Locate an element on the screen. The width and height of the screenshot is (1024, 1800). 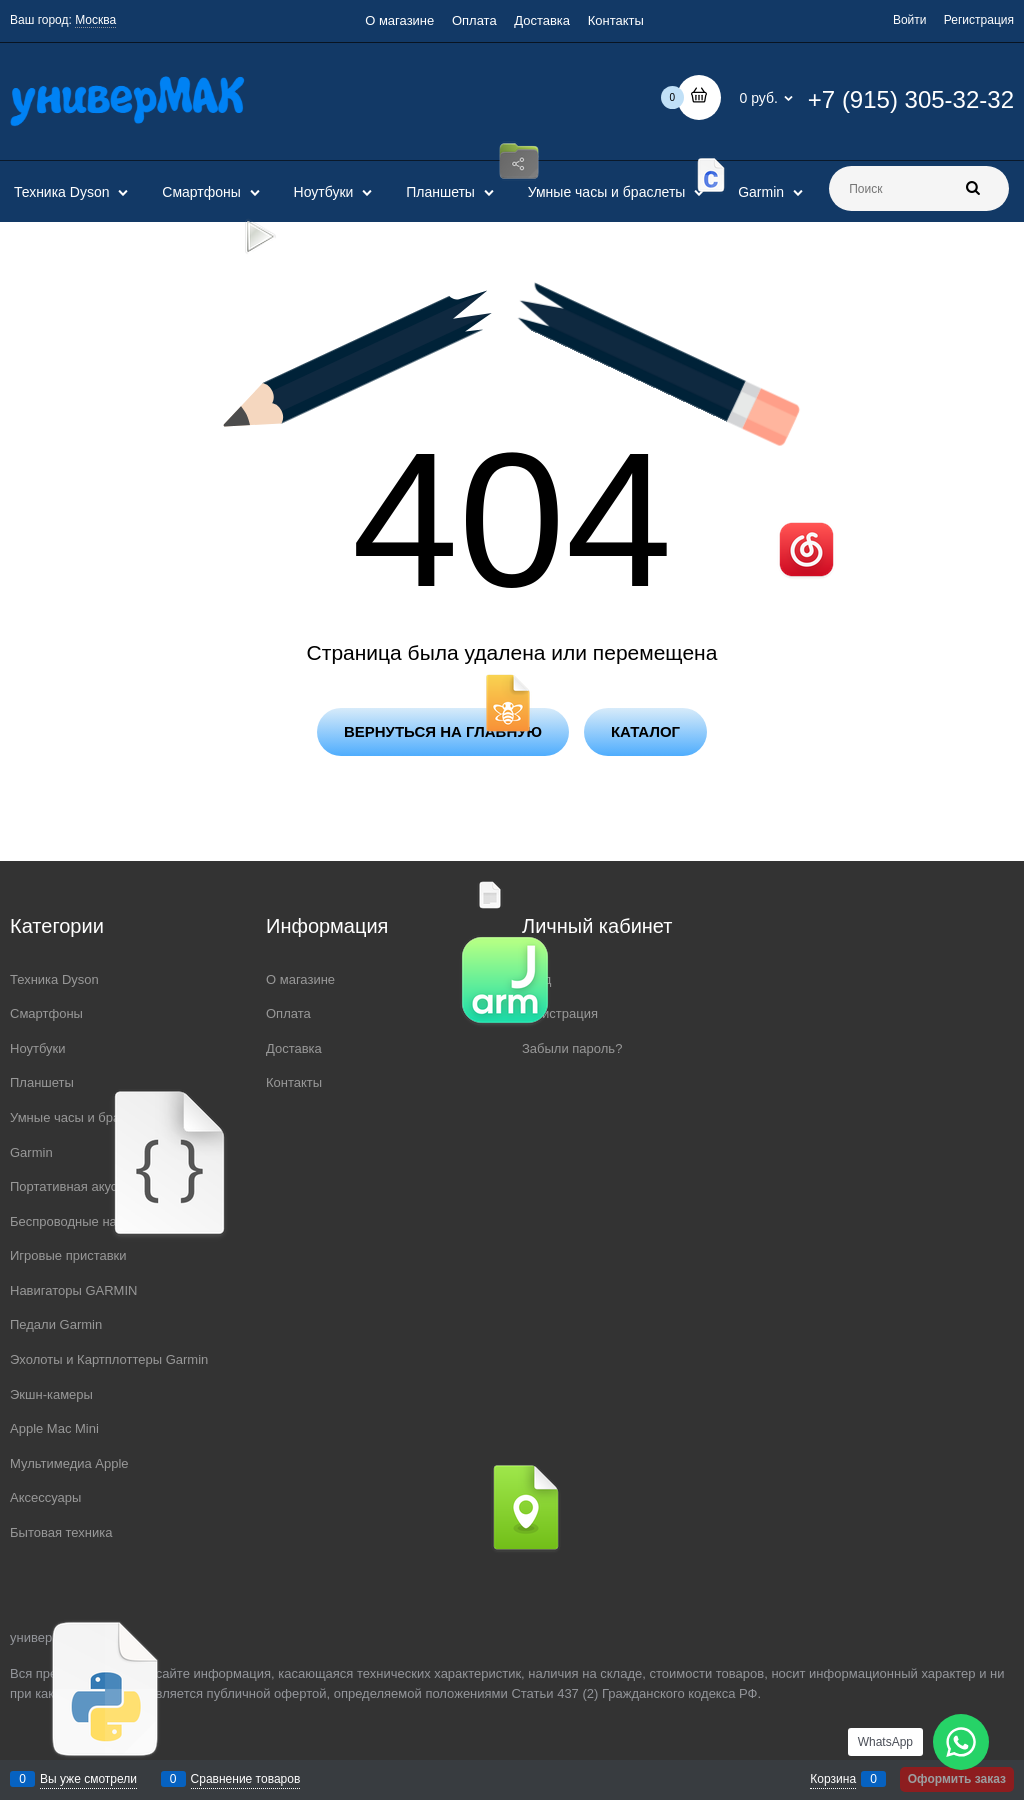
a C programming language source file is located at coordinates (711, 175).